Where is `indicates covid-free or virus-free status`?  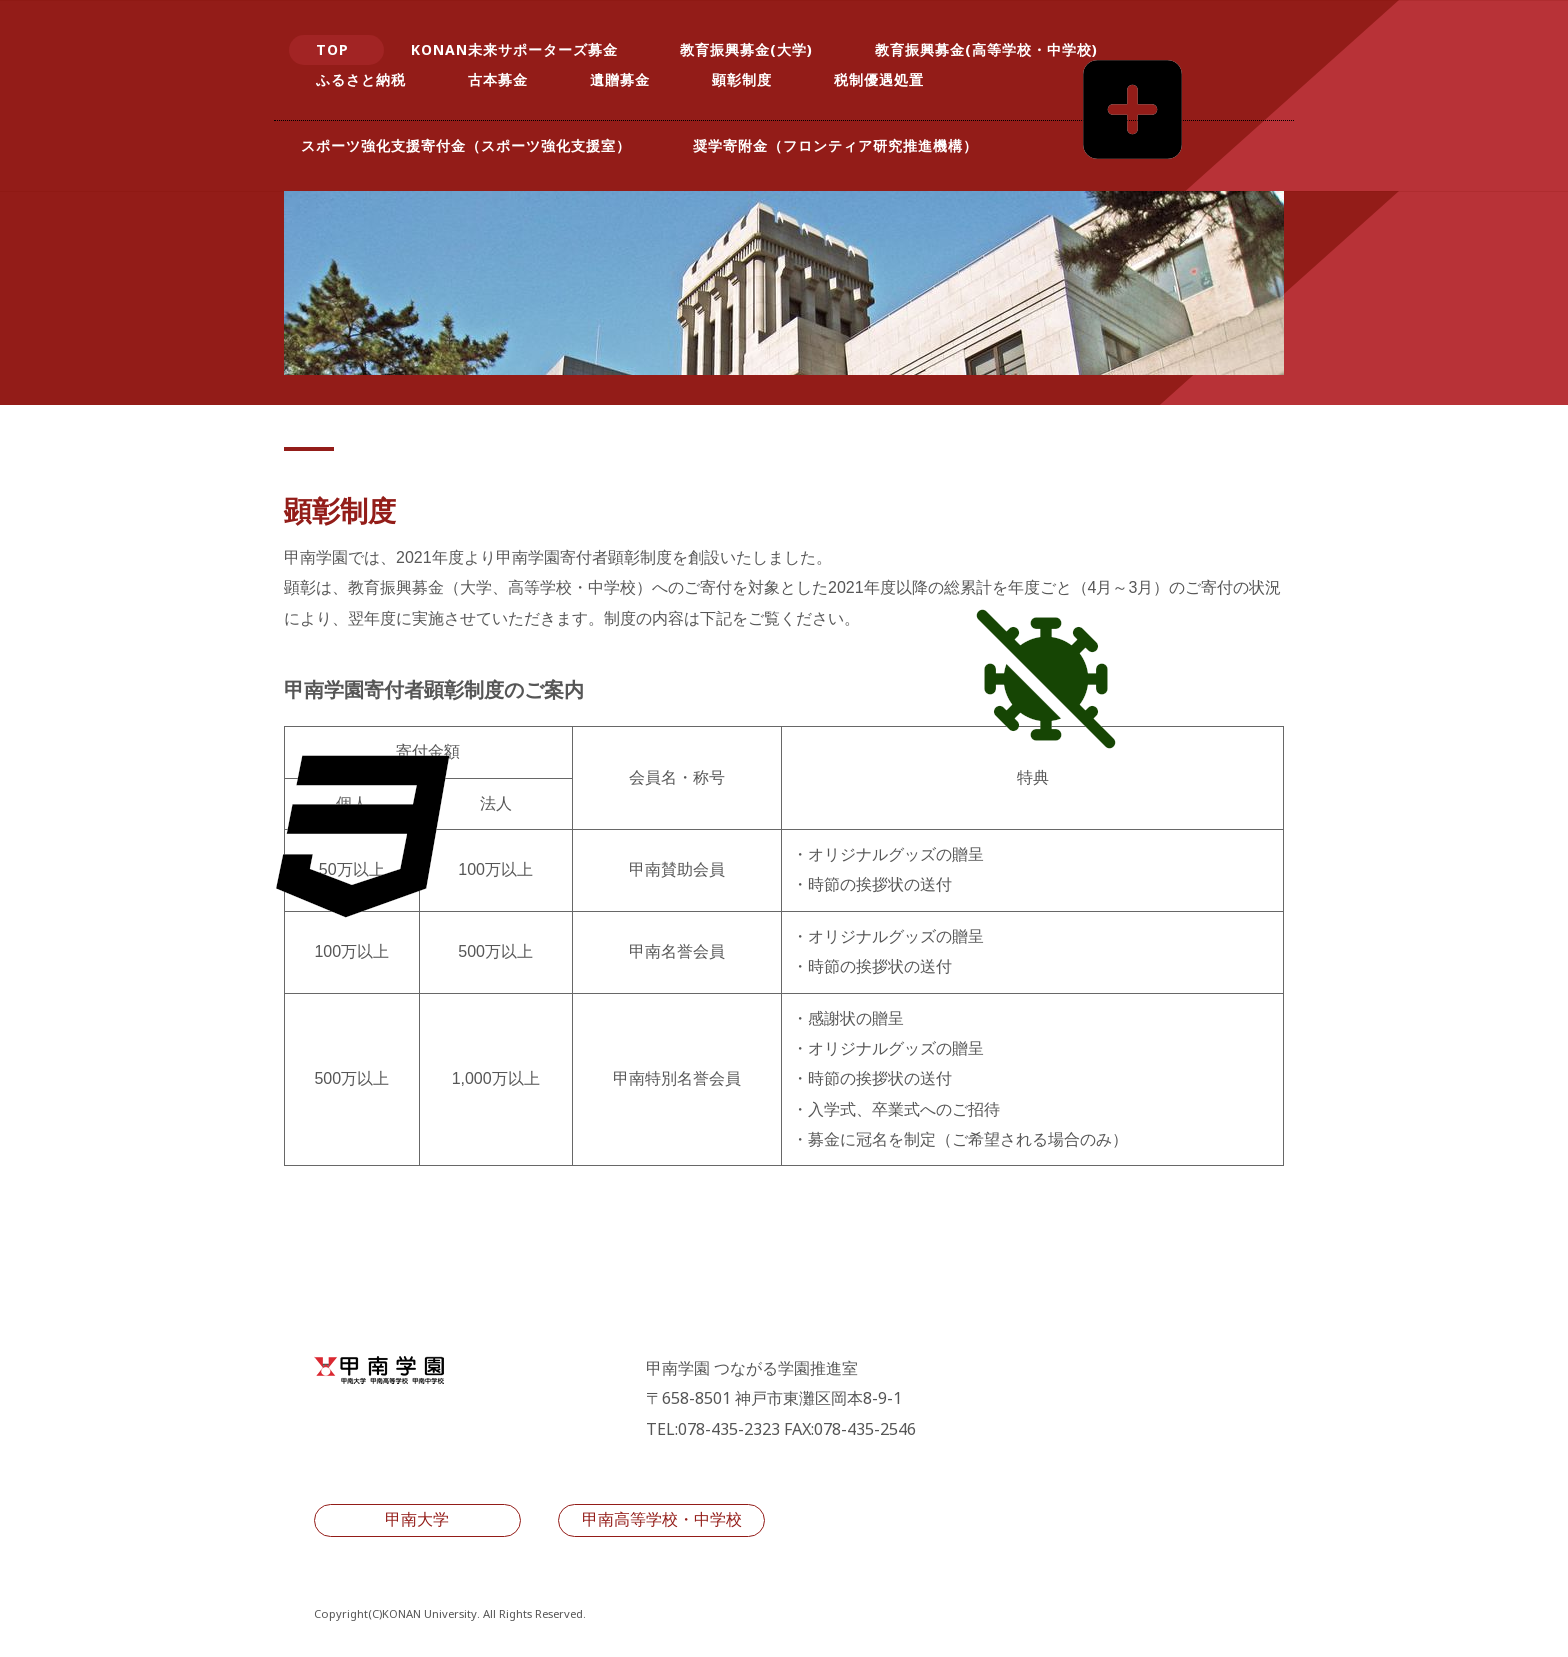 indicates covid-free or virus-free status is located at coordinates (1046, 679).